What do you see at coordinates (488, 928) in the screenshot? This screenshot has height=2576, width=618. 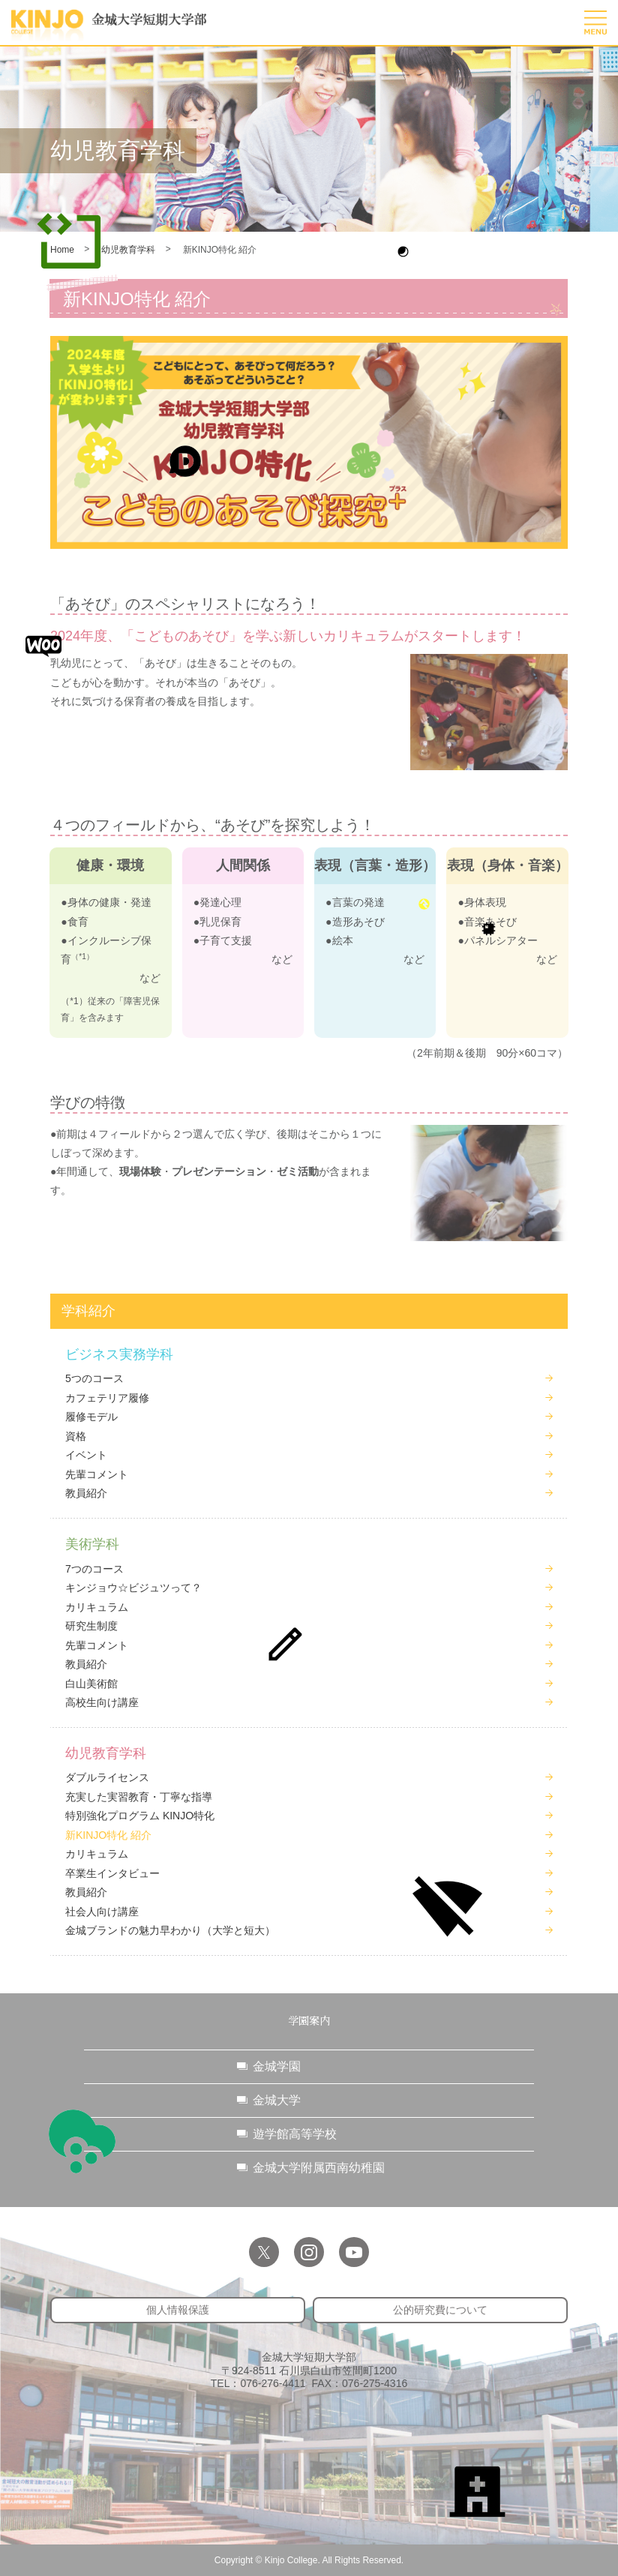 I see `view CPU or processor information` at bounding box center [488, 928].